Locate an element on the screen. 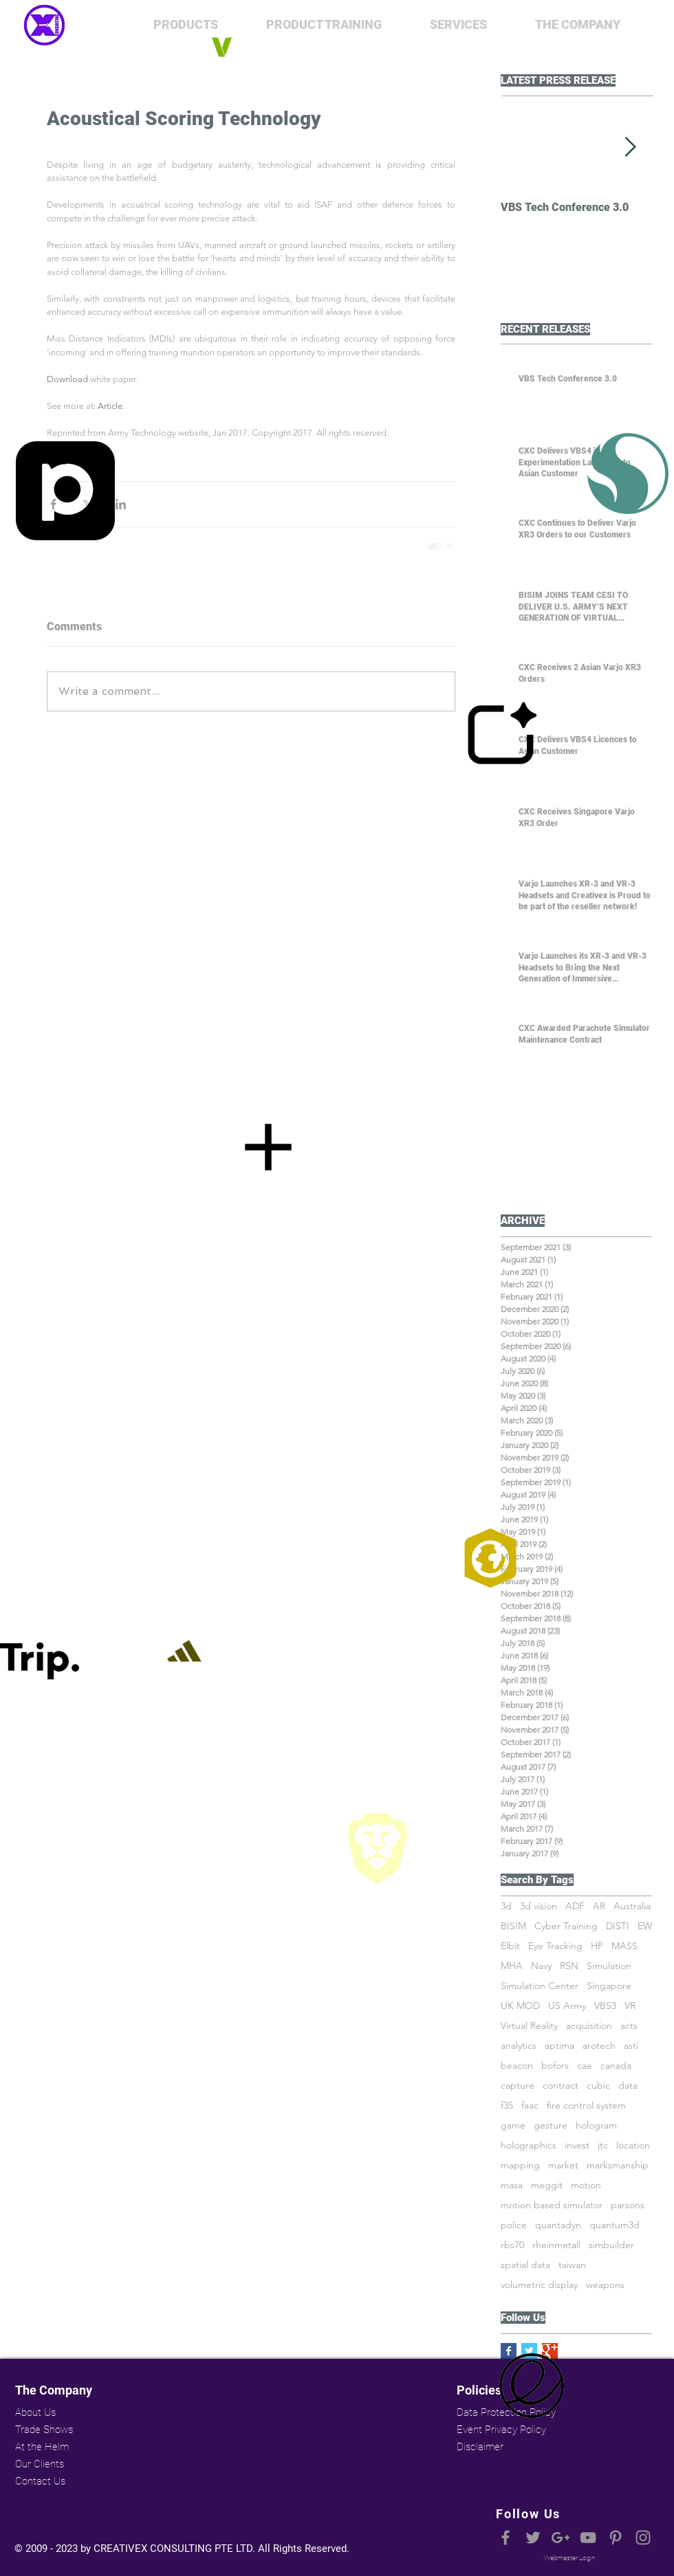 This screenshot has height=2576, width=674. Qualcomm Snapdragon brand logo is located at coordinates (628, 474).